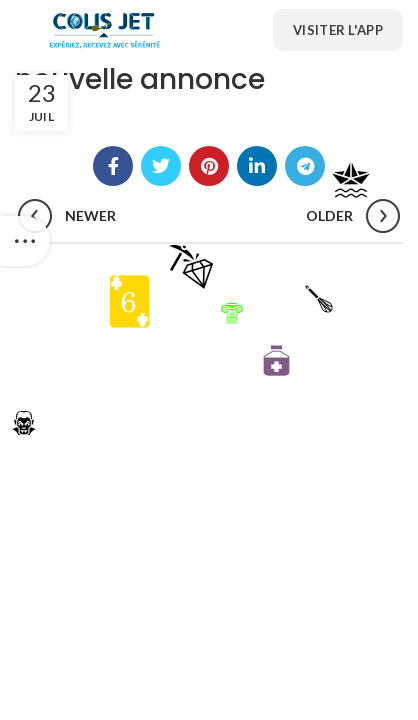  I want to click on send a message or note, so click(351, 180).